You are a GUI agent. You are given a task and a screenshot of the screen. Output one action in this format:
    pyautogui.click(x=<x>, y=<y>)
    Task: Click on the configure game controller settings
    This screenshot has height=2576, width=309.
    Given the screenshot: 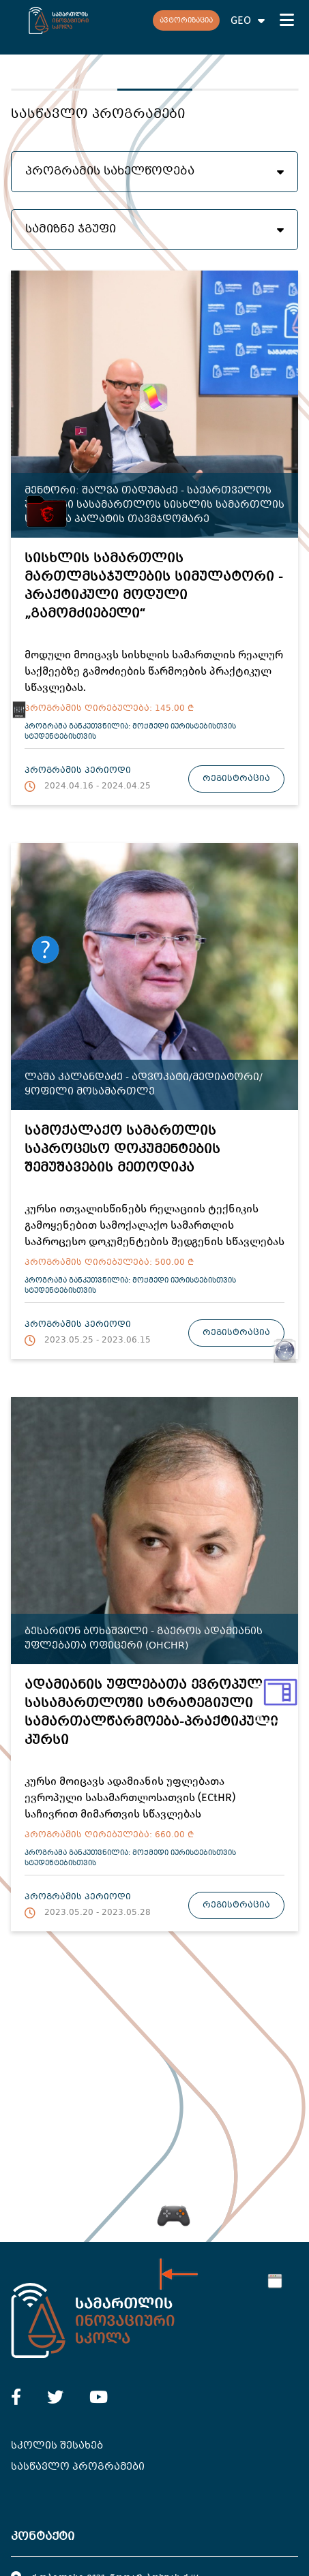 What is the action you would take?
    pyautogui.click(x=173, y=2215)
    